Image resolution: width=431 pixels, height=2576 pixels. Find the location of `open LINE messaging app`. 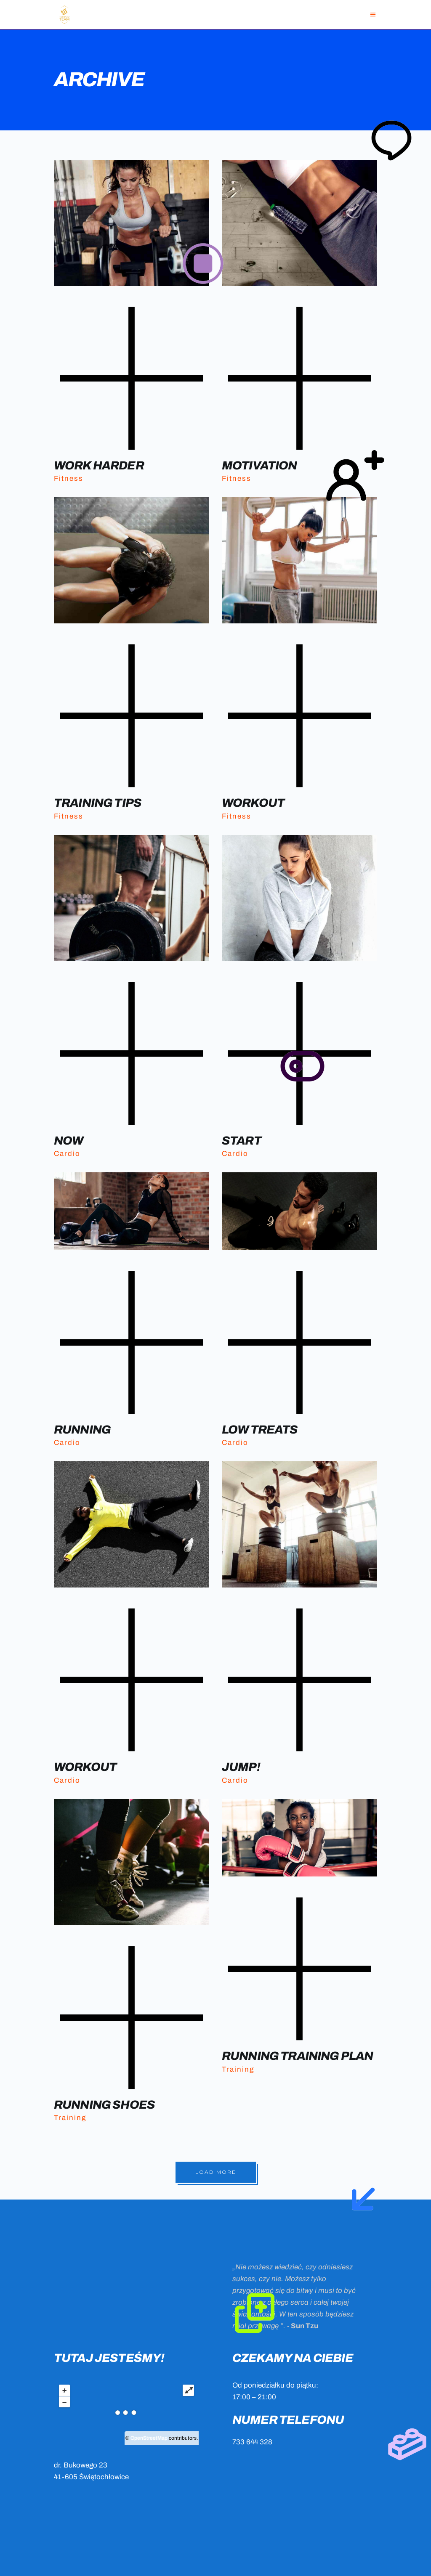

open LINE messaging app is located at coordinates (391, 140).